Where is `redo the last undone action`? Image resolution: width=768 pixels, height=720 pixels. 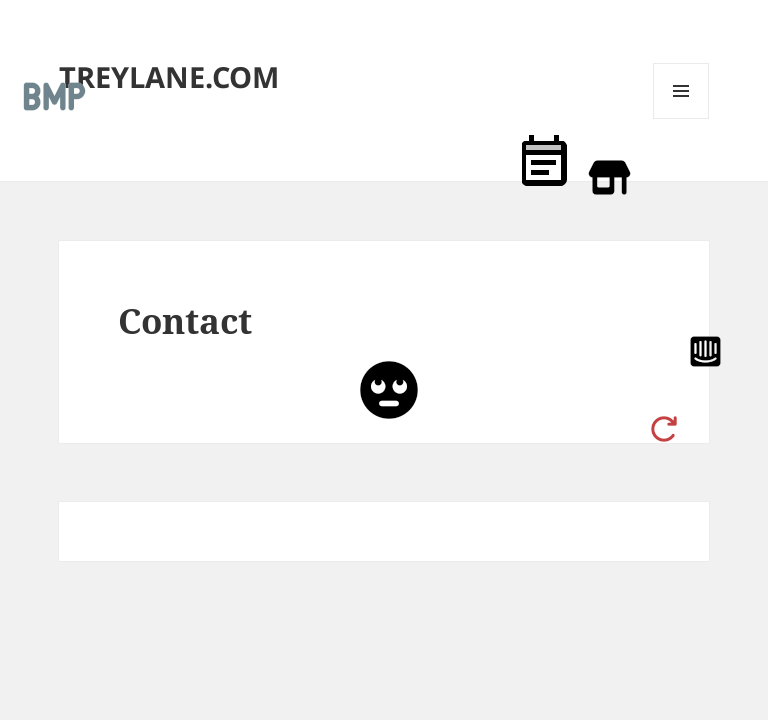 redo the last undone action is located at coordinates (664, 429).